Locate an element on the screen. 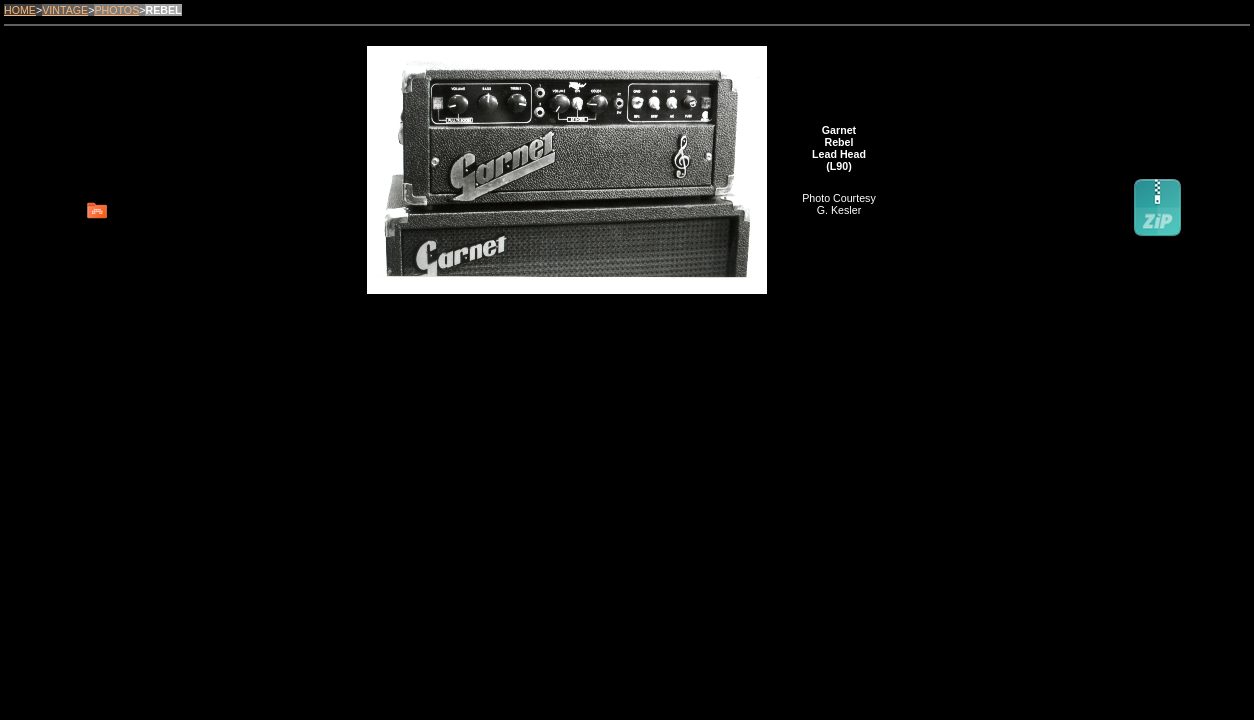  open Bitwig Studio project files folder is located at coordinates (97, 211).